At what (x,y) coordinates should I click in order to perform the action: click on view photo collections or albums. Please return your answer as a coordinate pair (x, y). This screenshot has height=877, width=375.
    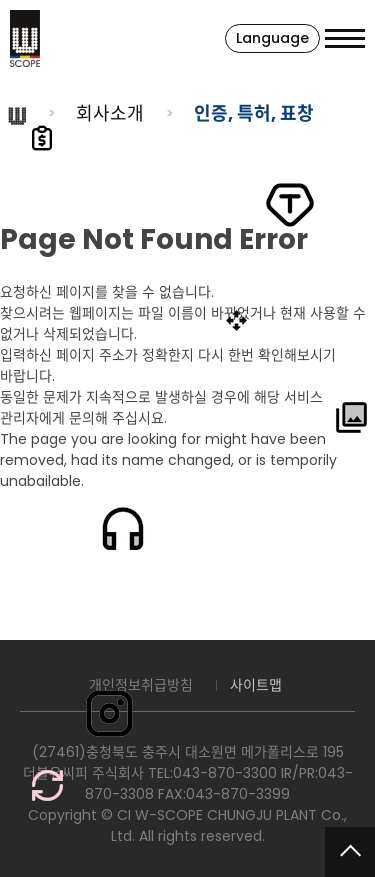
    Looking at the image, I should click on (351, 417).